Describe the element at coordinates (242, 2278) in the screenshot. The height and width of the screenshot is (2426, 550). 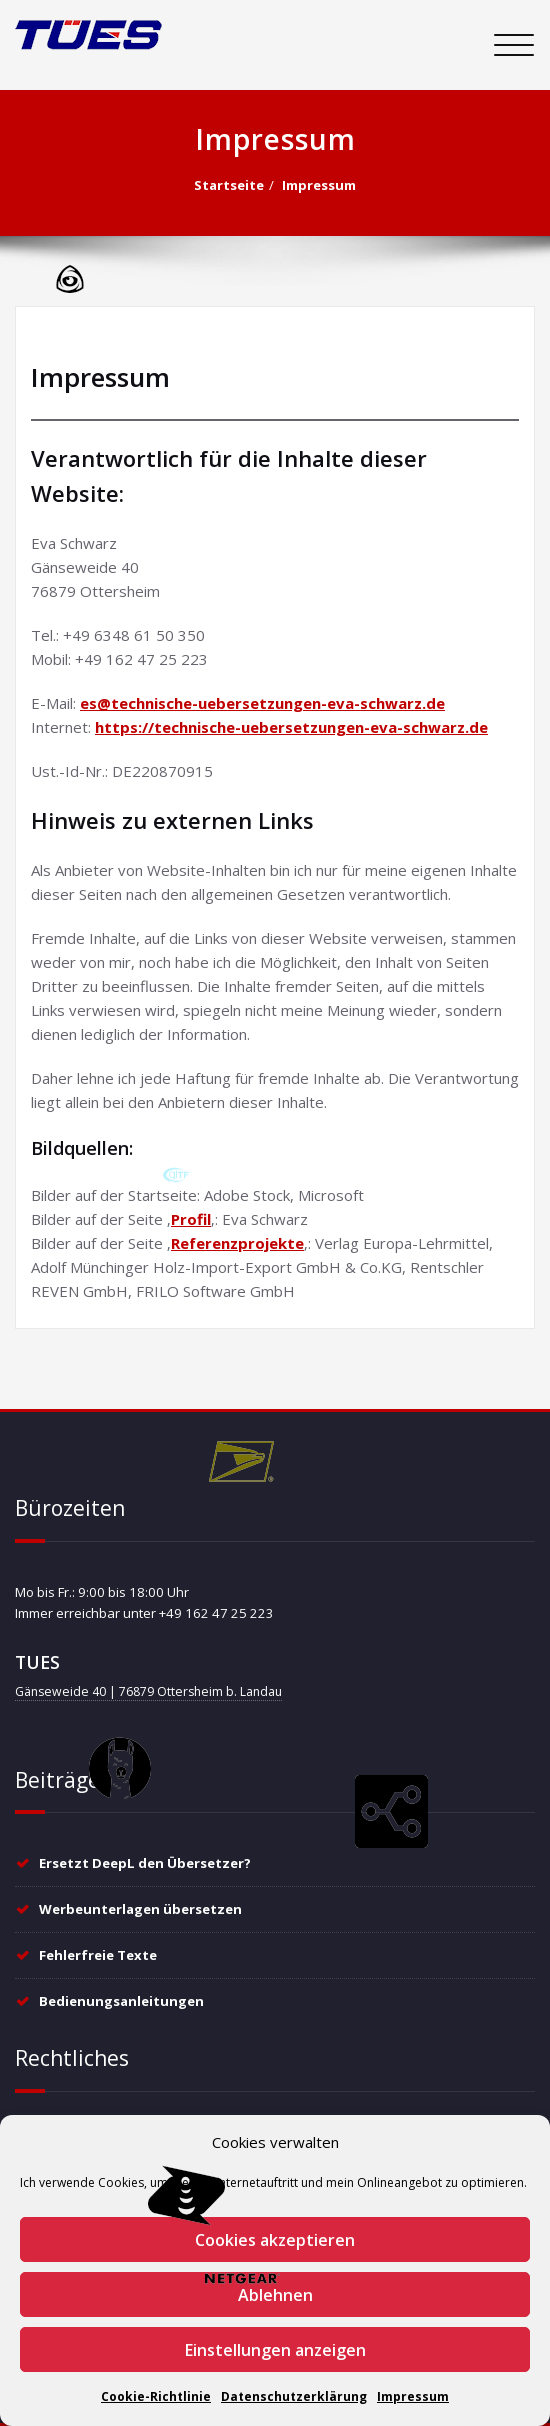
I see `netgear brand logo` at that location.